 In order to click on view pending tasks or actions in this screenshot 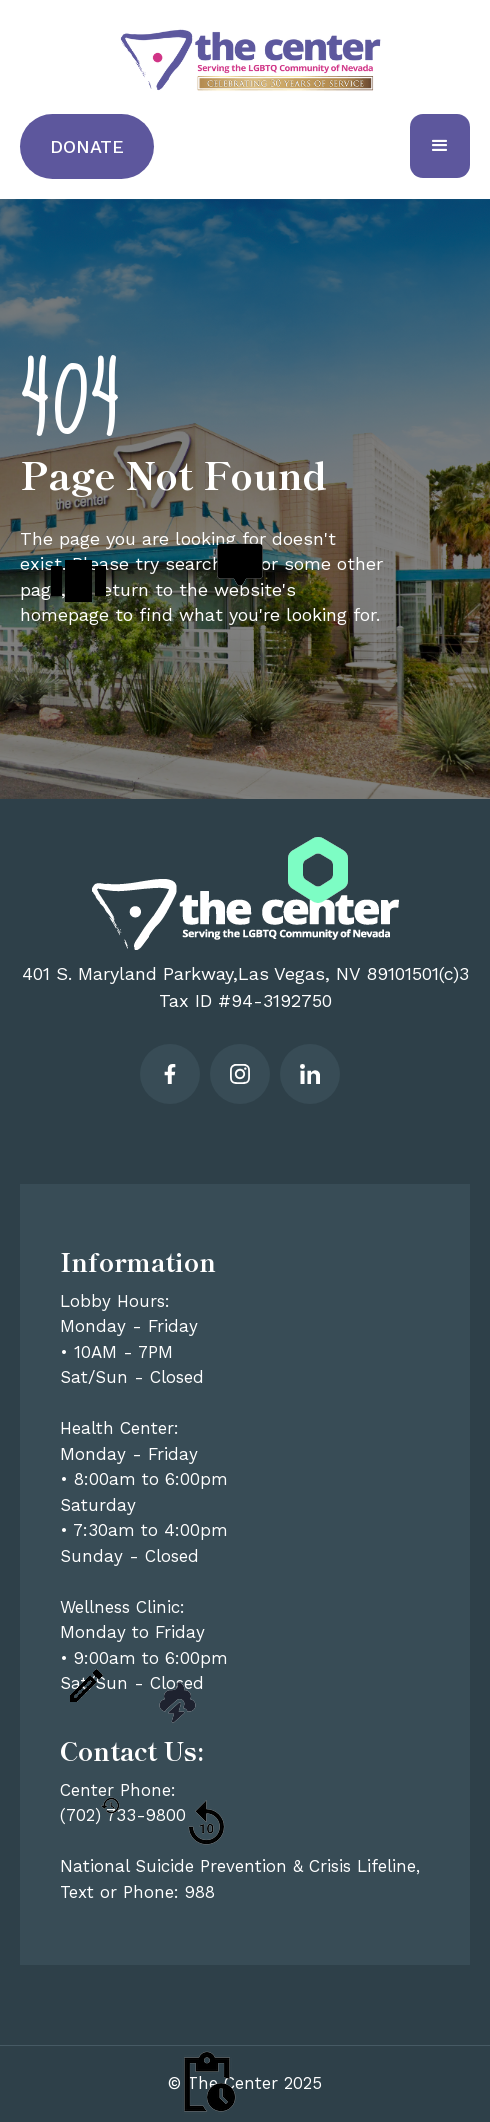, I will do `click(207, 2083)`.